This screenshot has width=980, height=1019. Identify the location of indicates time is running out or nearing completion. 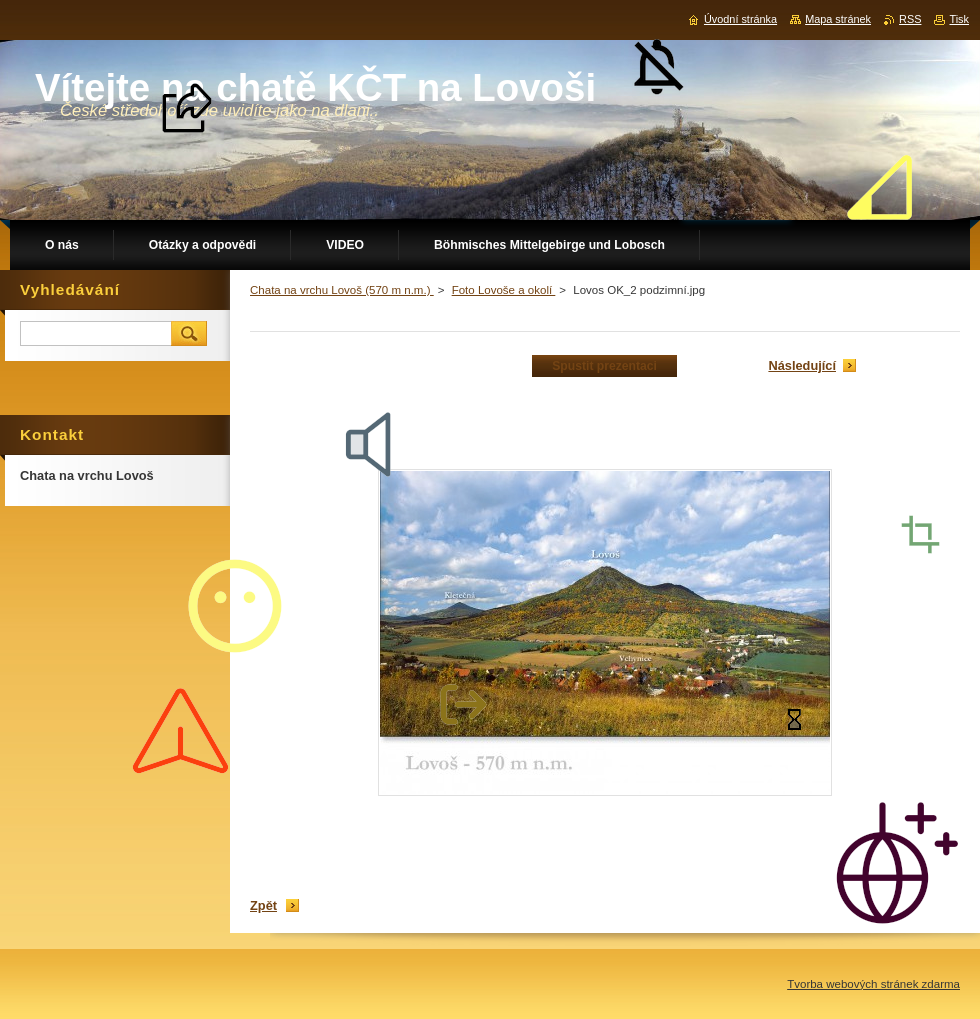
(794, 719).